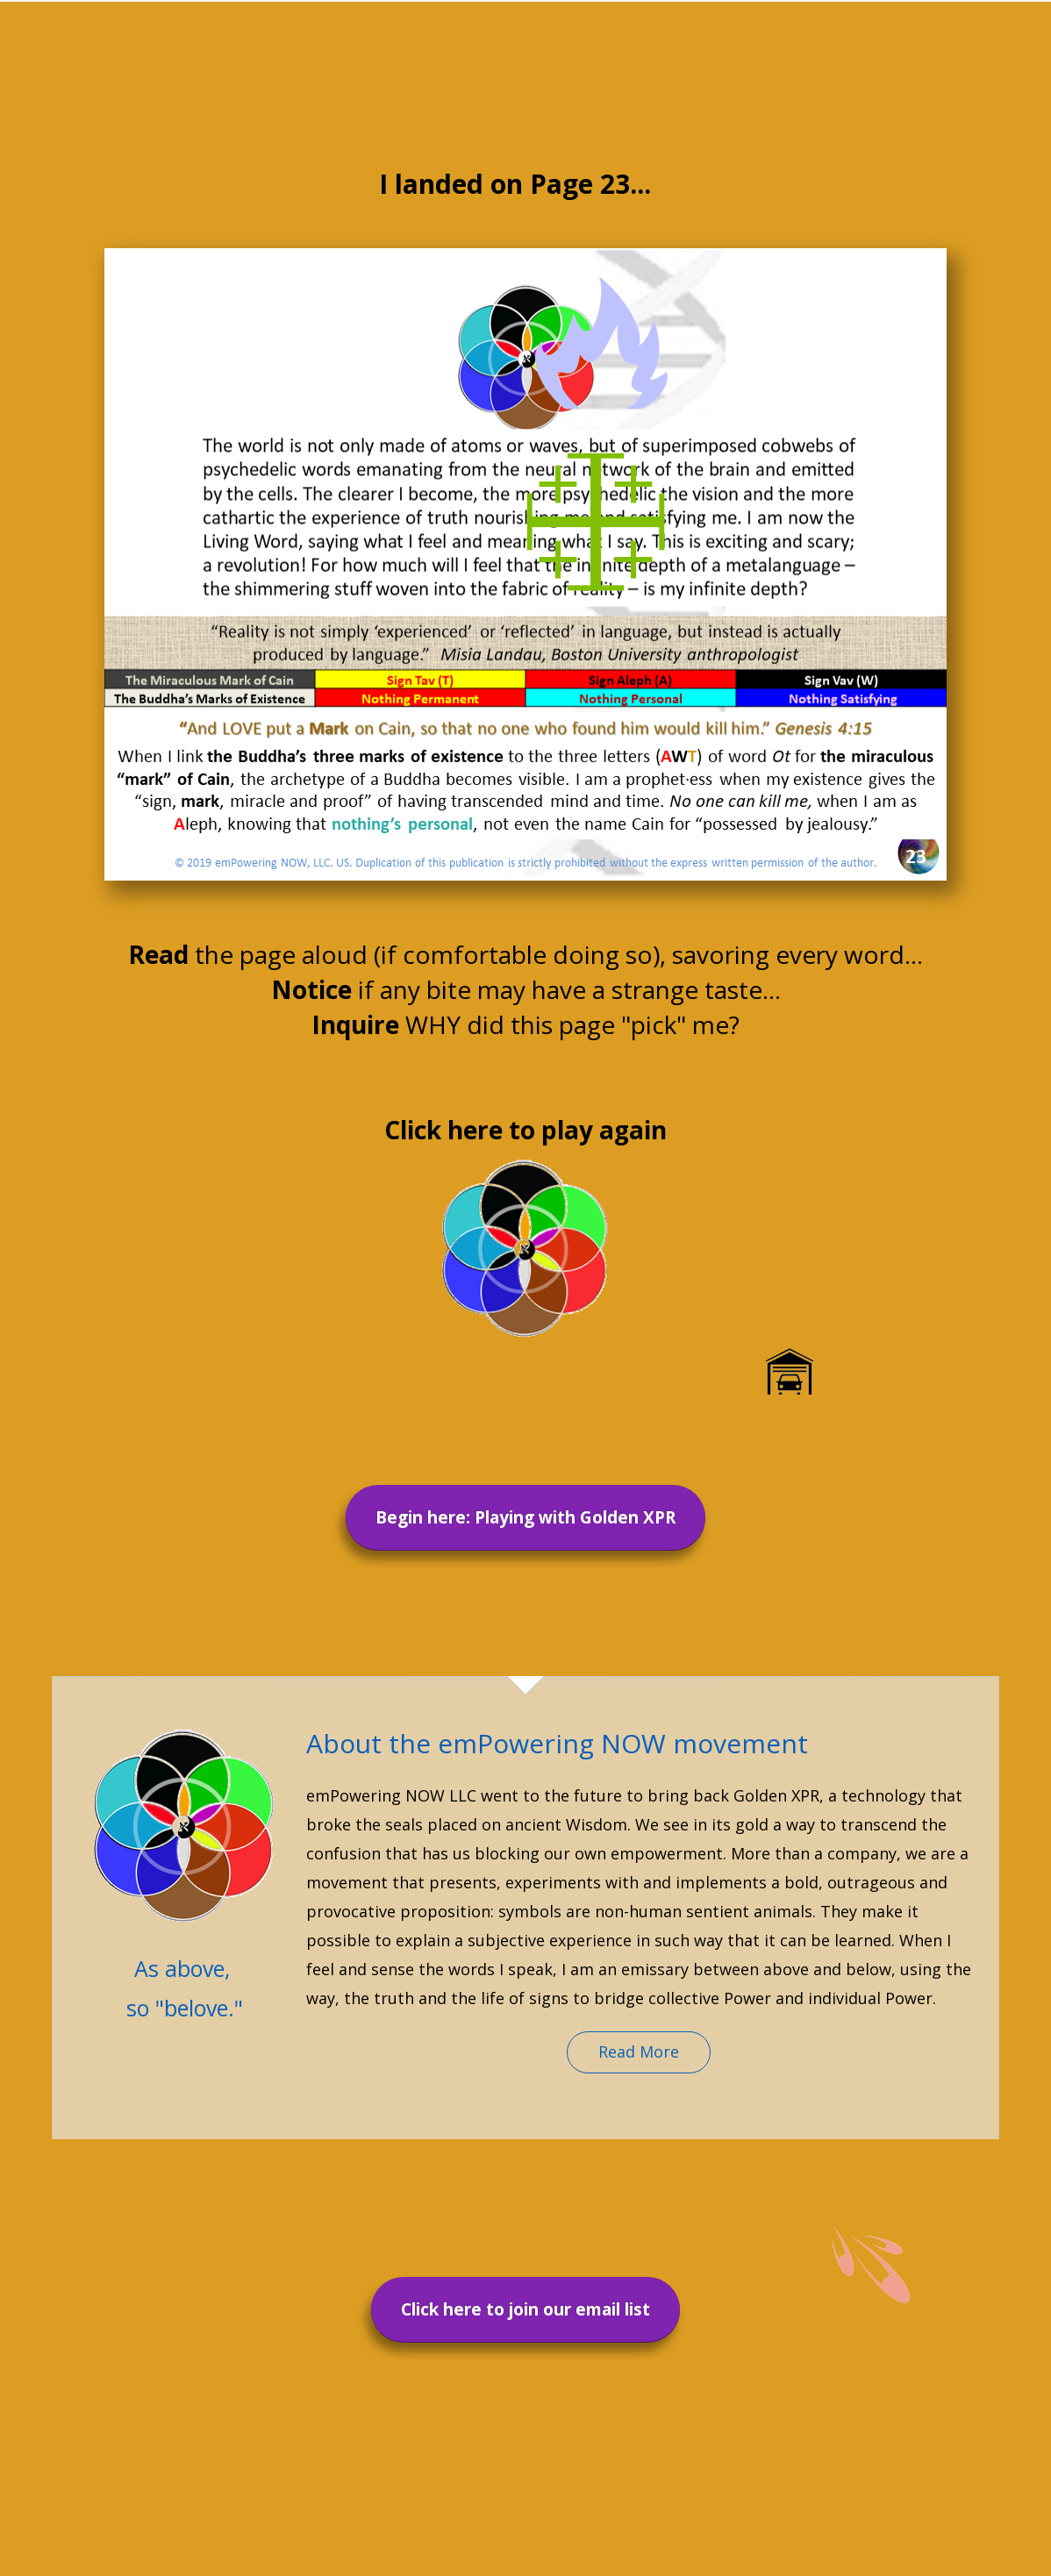 The image size is (1051, 2576). I want to click on access garage or parking settings, so click(790, 1370).